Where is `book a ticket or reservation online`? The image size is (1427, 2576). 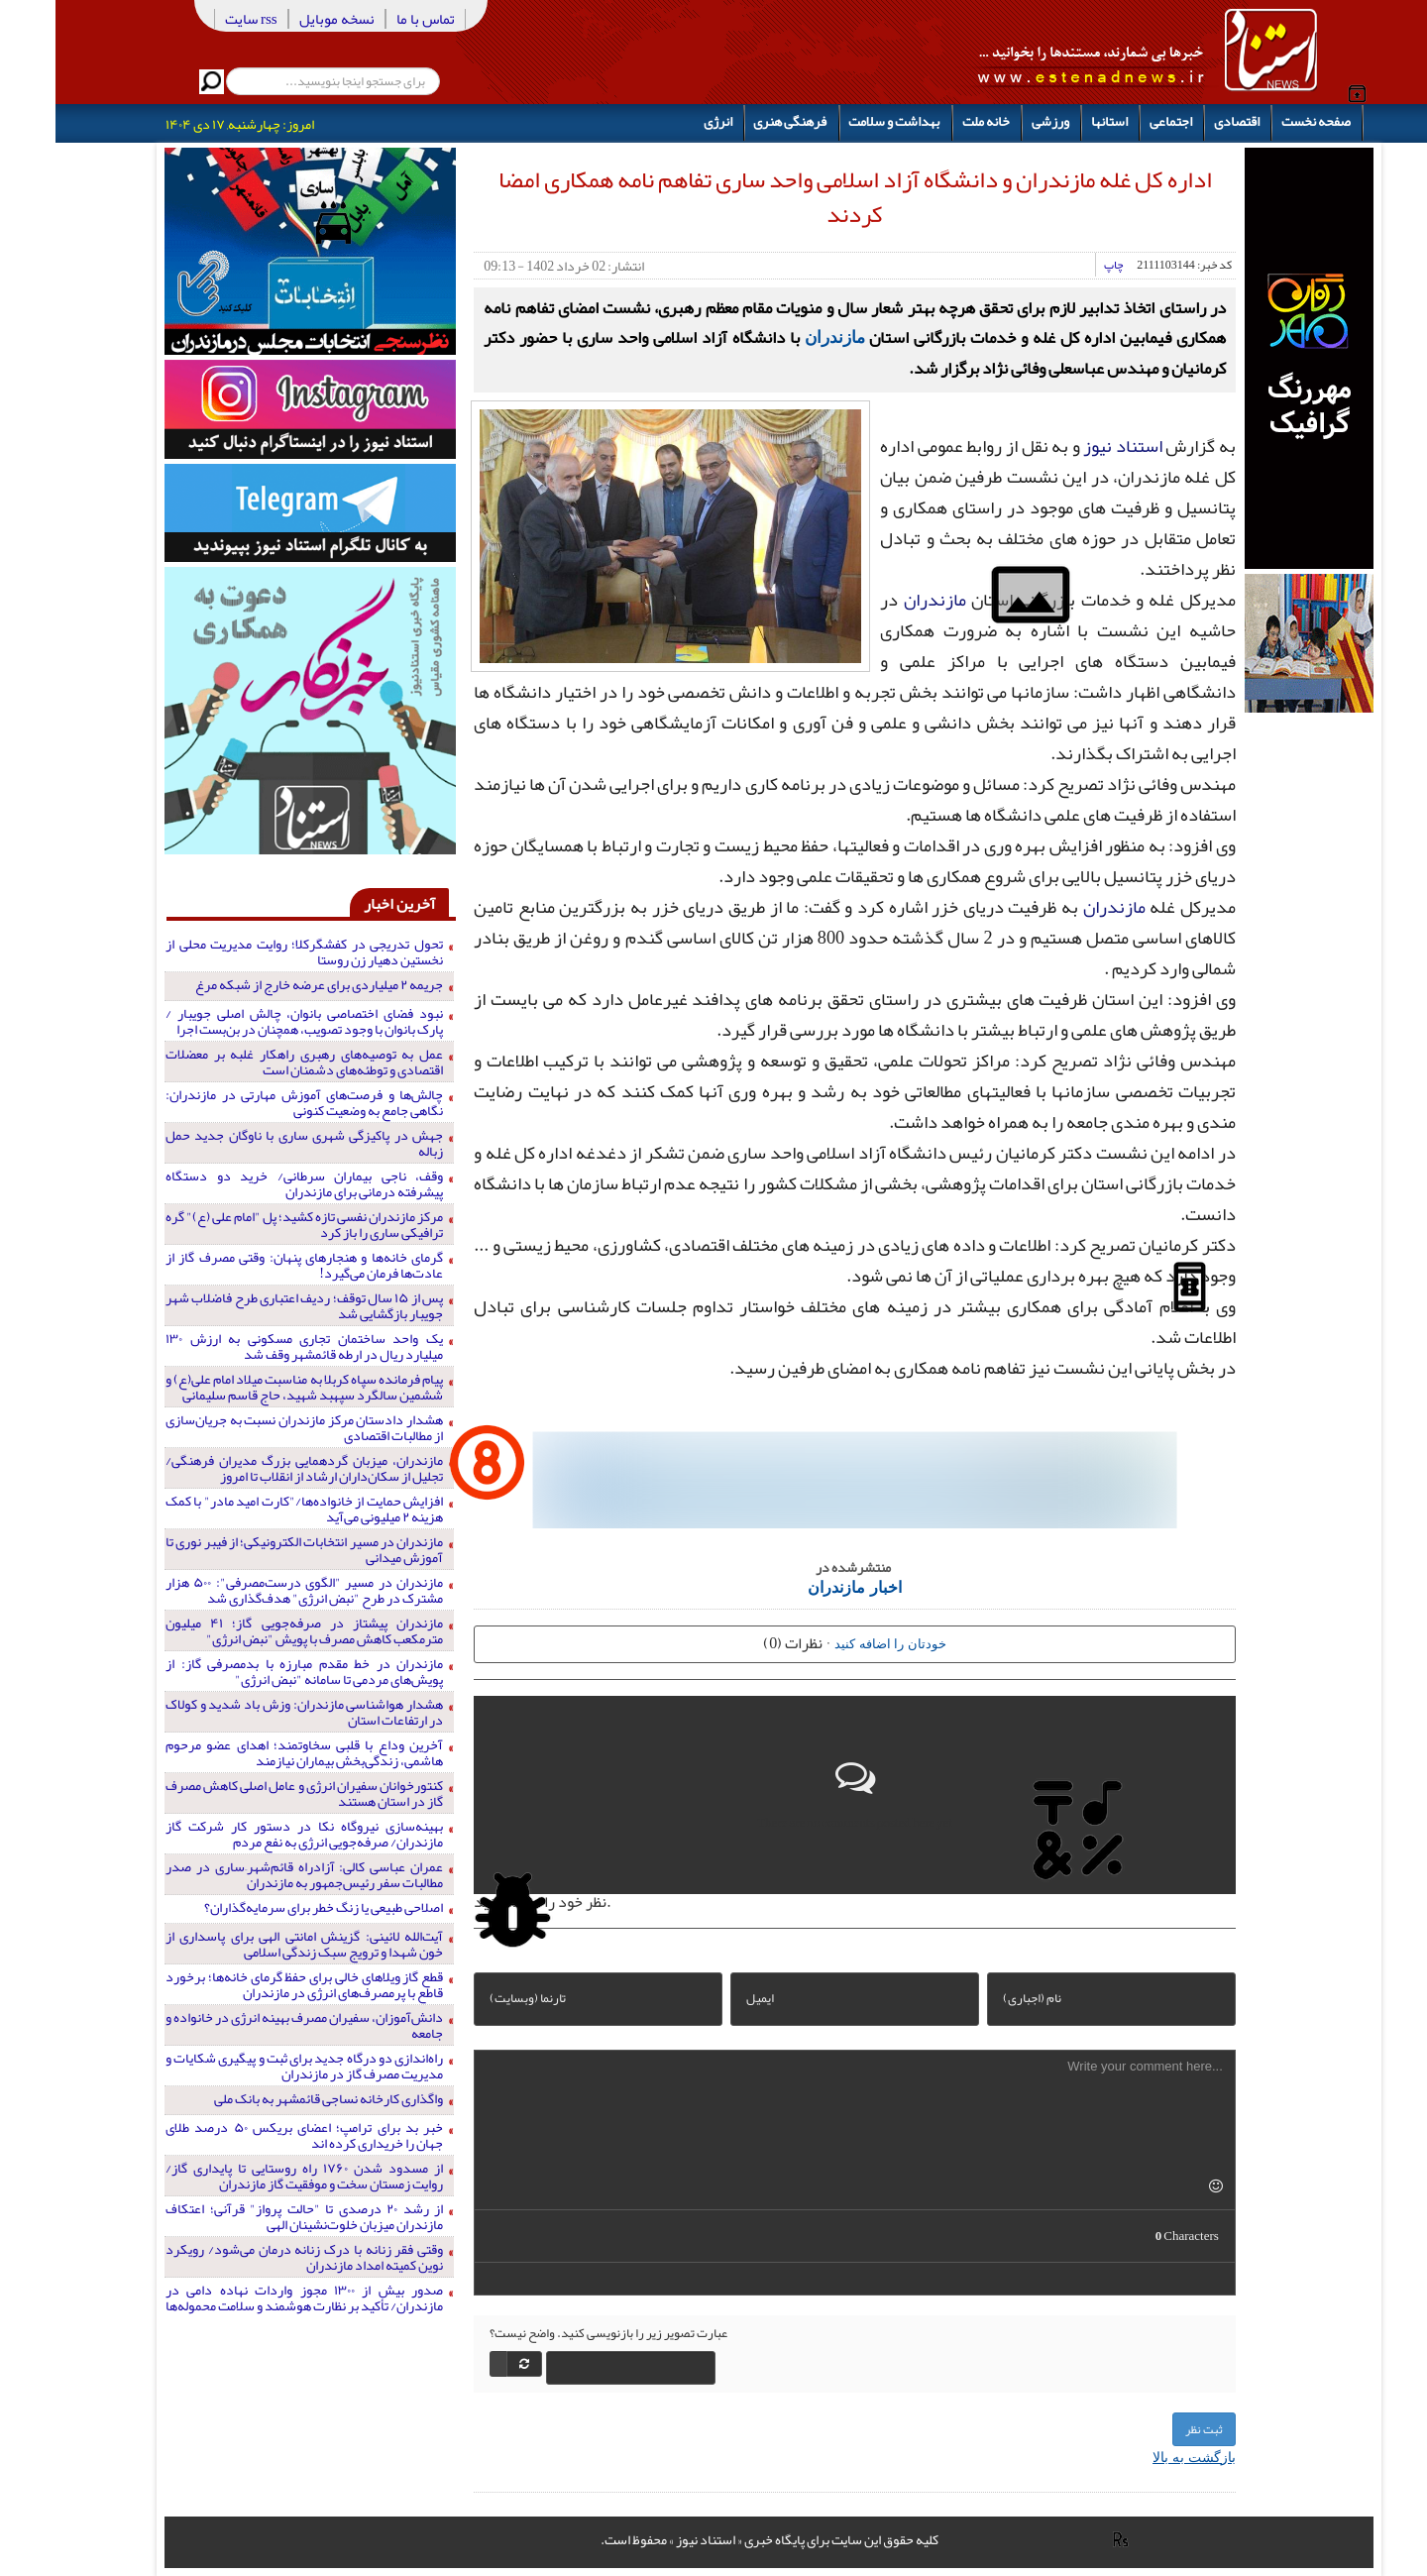
book a ticket or reservation online is located at coordinates (1189, 1287).